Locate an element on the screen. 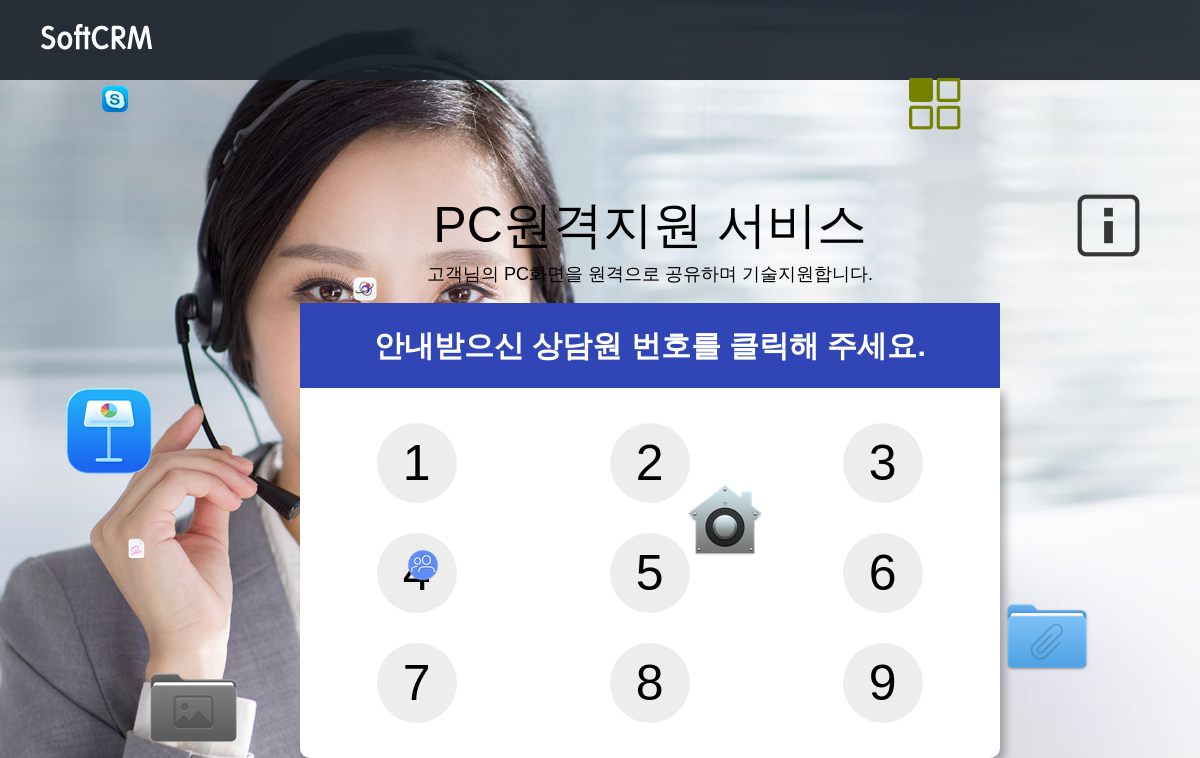 The height and width of the screenshot is (758, 1200). access application preferences or settings is located at coordinates (936, 105).